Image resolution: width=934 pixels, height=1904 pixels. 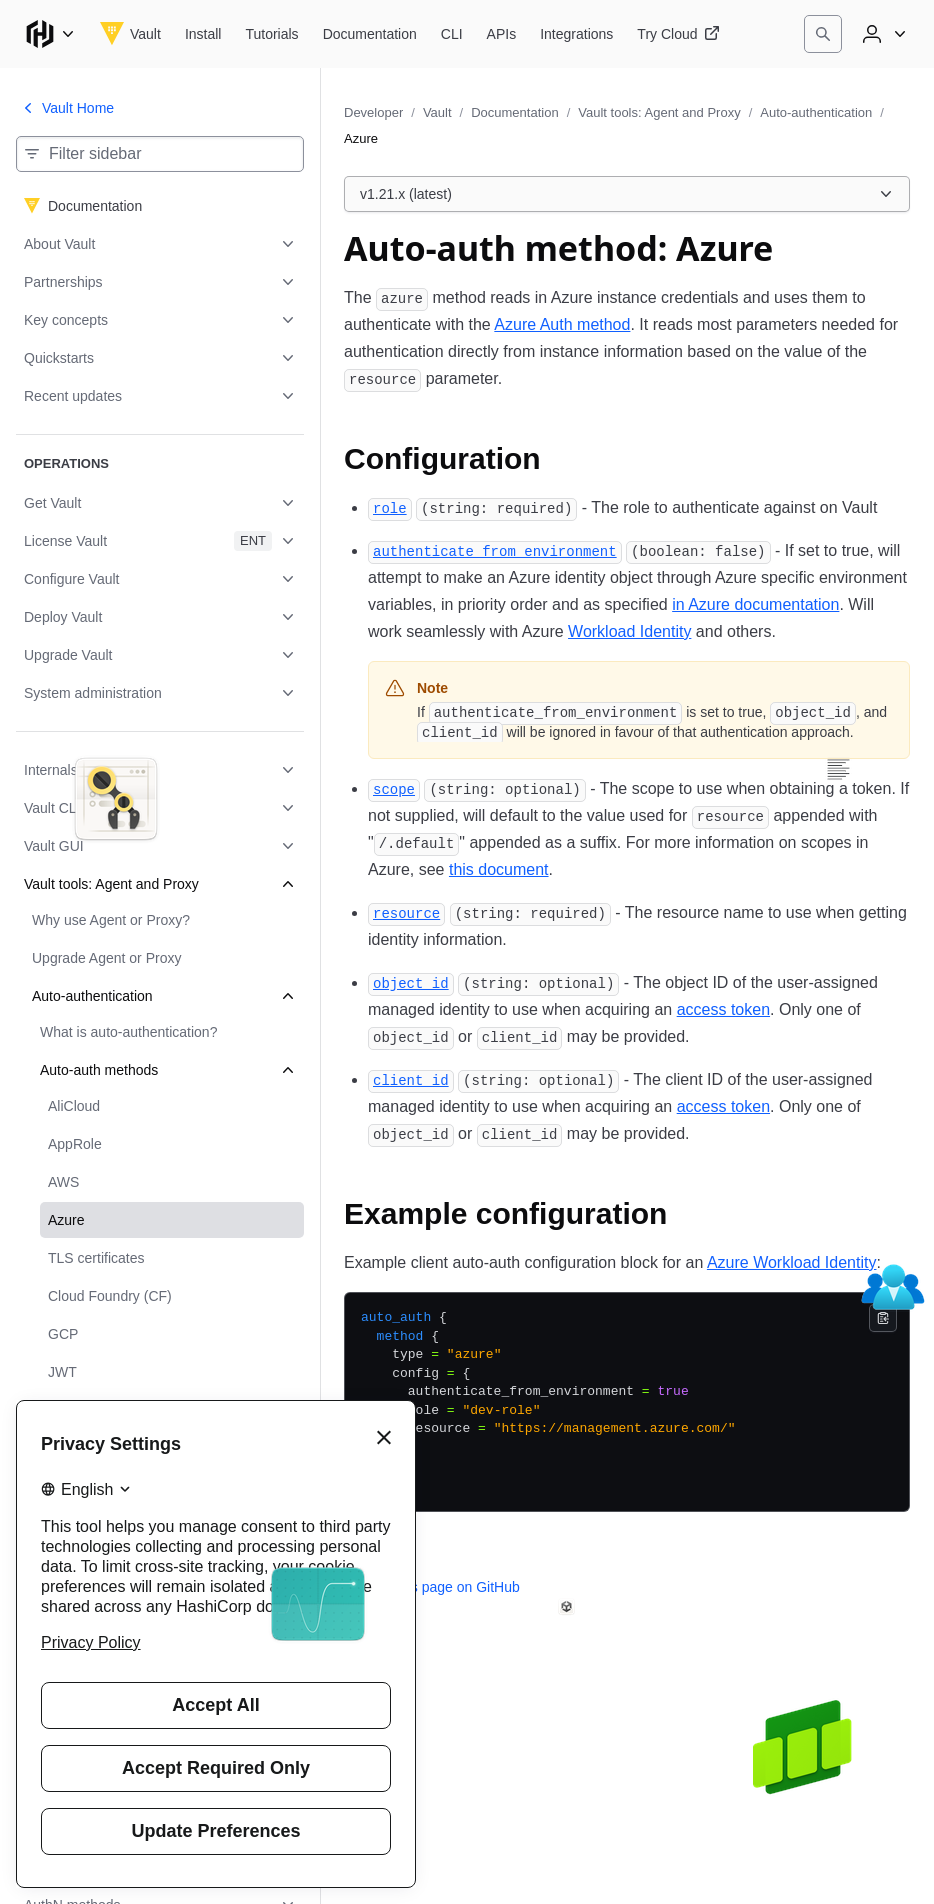 I want to click on open system resource usage monitor, so click(x=318, y=1604).